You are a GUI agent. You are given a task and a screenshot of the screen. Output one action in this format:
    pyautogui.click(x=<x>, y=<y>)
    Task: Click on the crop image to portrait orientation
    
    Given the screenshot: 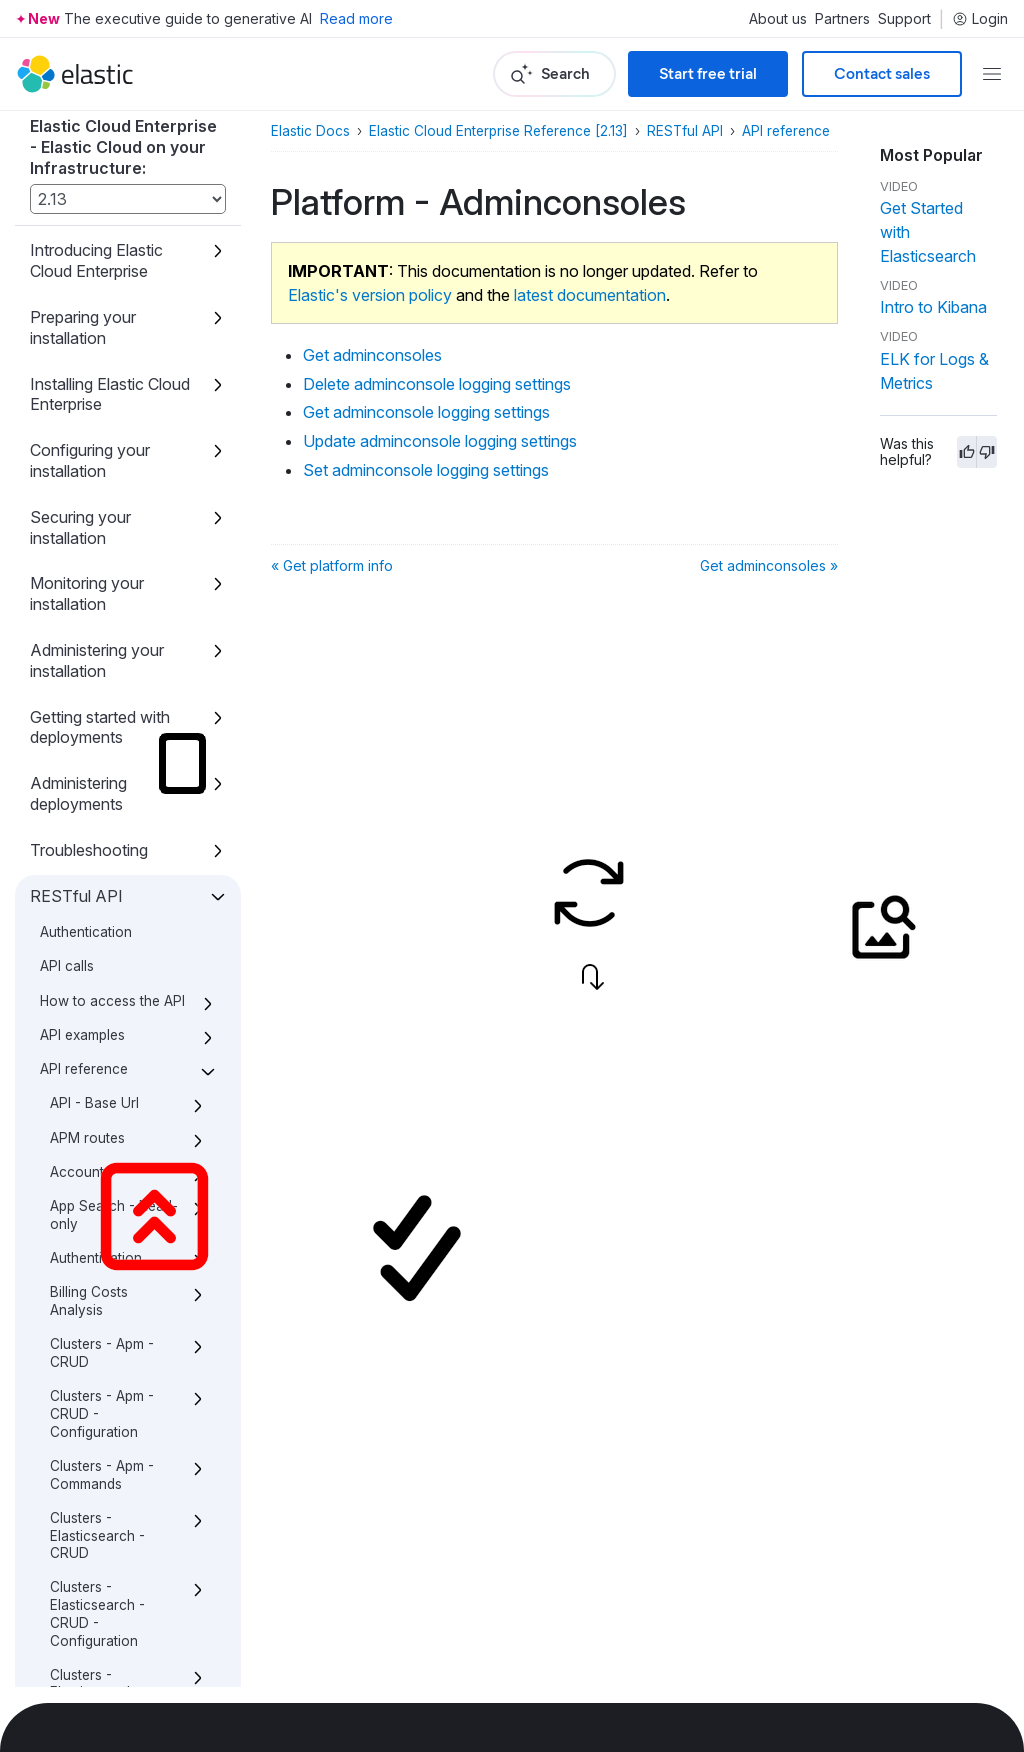 What is the action you would take?
    pyautogui.click(x=182, y=763)
    